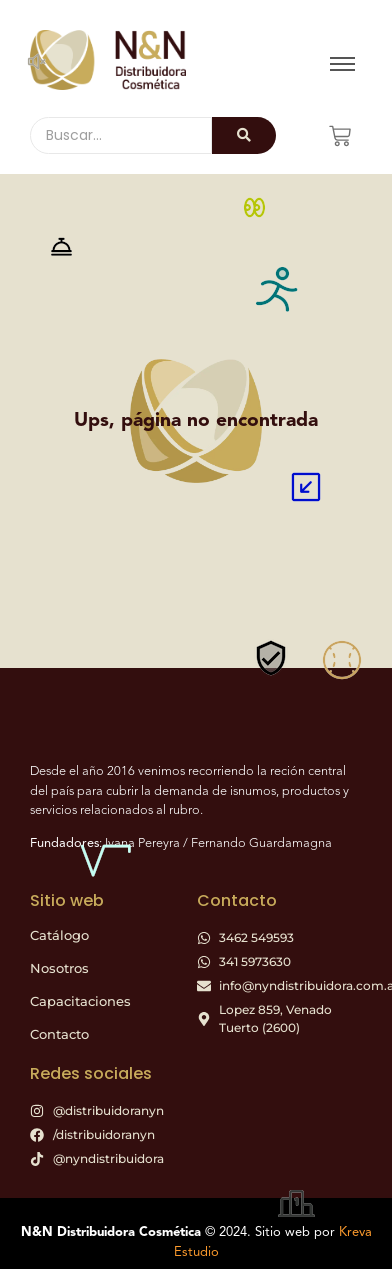 The width and height of the screenshot is (392, 1269). I want to click on ring for service or assistance, so click(61, 247).